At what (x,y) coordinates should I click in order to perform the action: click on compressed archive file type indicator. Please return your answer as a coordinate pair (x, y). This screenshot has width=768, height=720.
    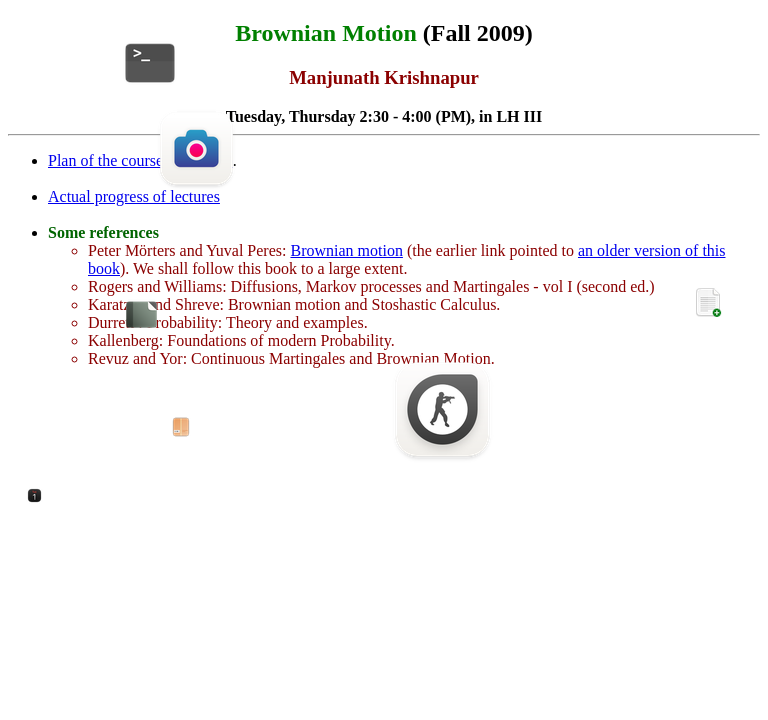
    Looking at the image, I should click on (181, 427).